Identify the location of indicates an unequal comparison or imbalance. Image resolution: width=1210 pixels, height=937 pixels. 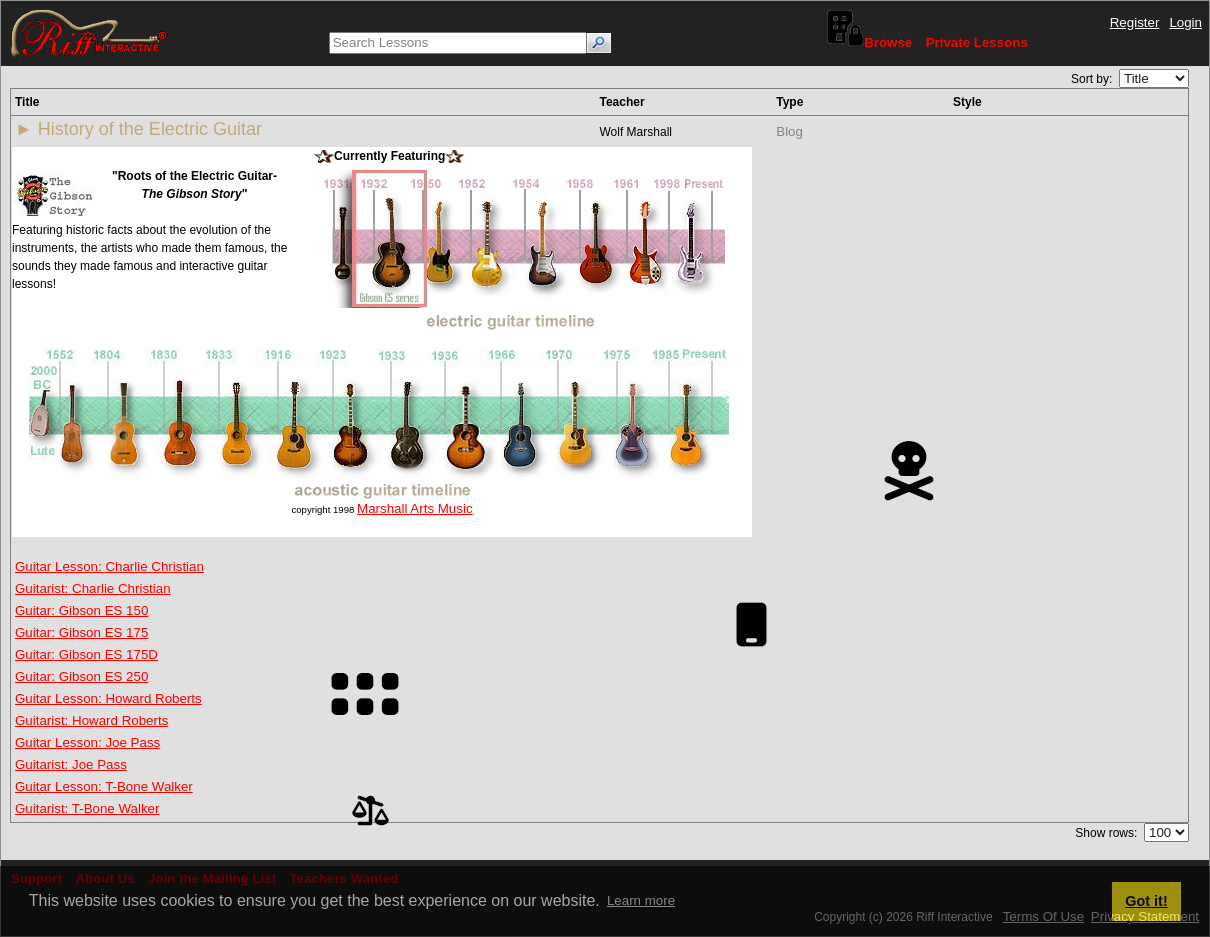
(370, 810).